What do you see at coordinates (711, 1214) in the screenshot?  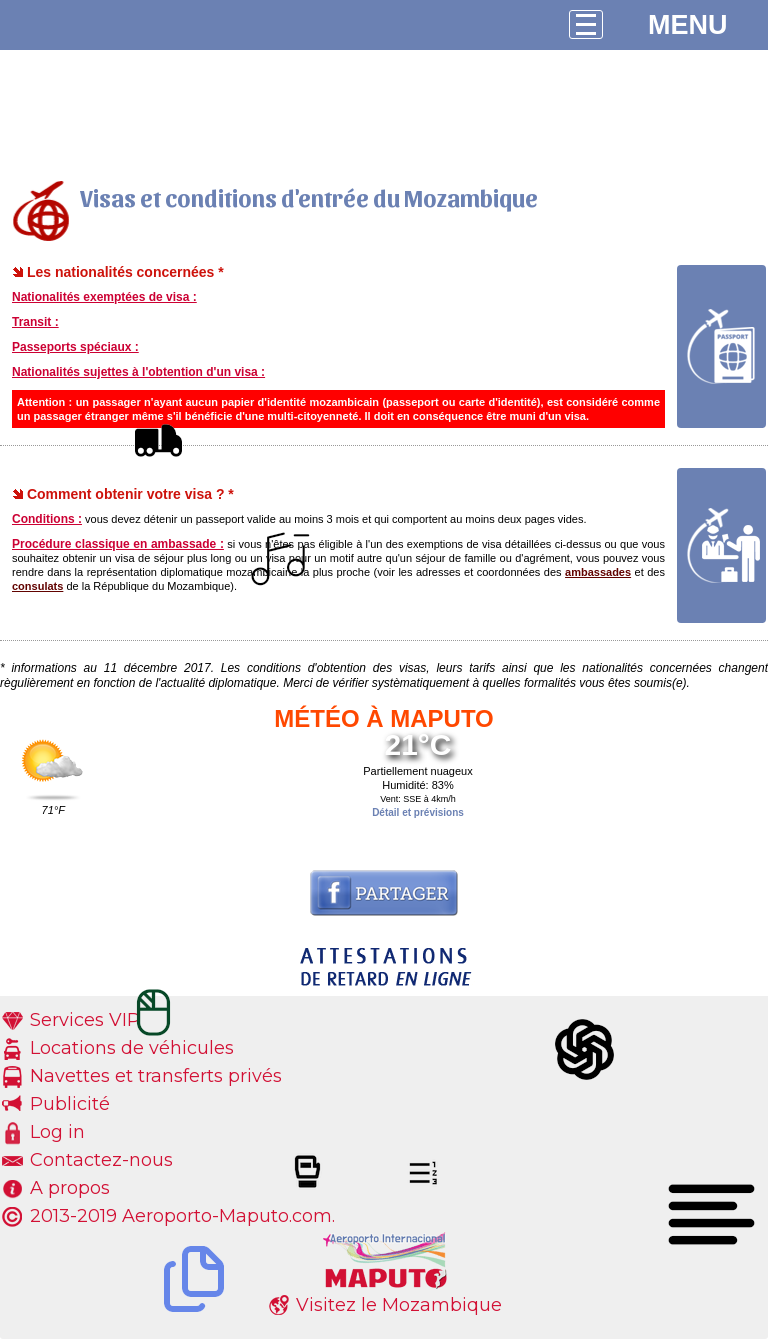 I see `align text to the left` at bounding box center [711, 1214].